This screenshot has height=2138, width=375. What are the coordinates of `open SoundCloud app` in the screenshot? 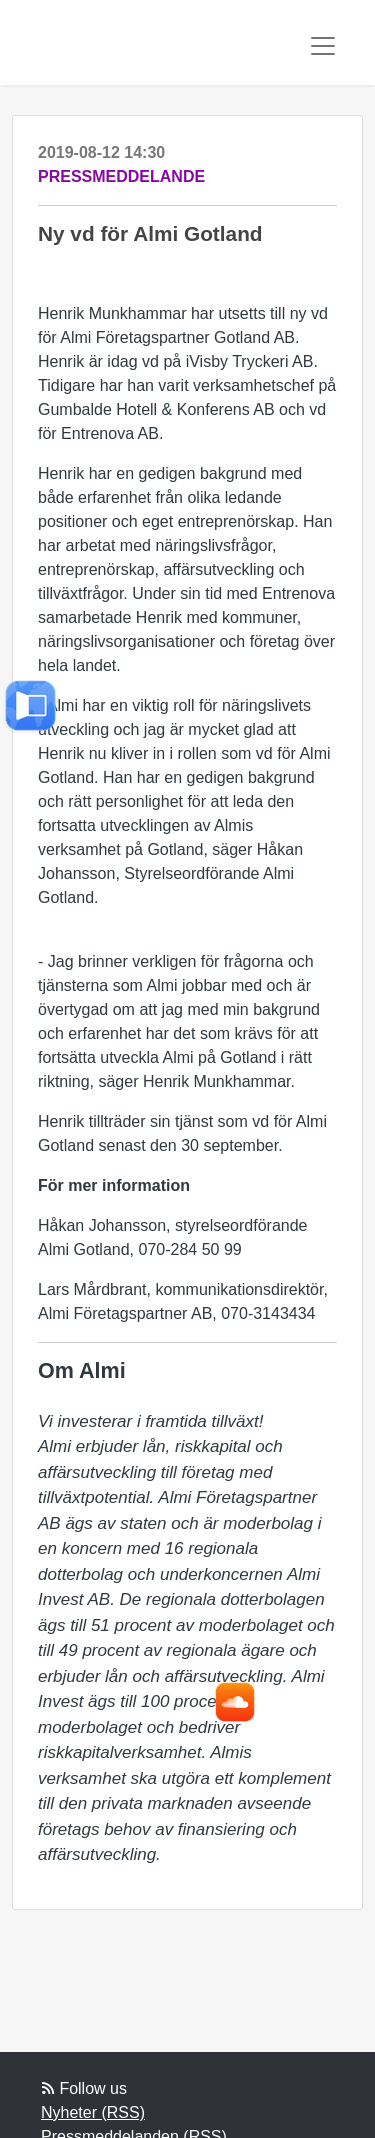 It's located at (235, 1702).